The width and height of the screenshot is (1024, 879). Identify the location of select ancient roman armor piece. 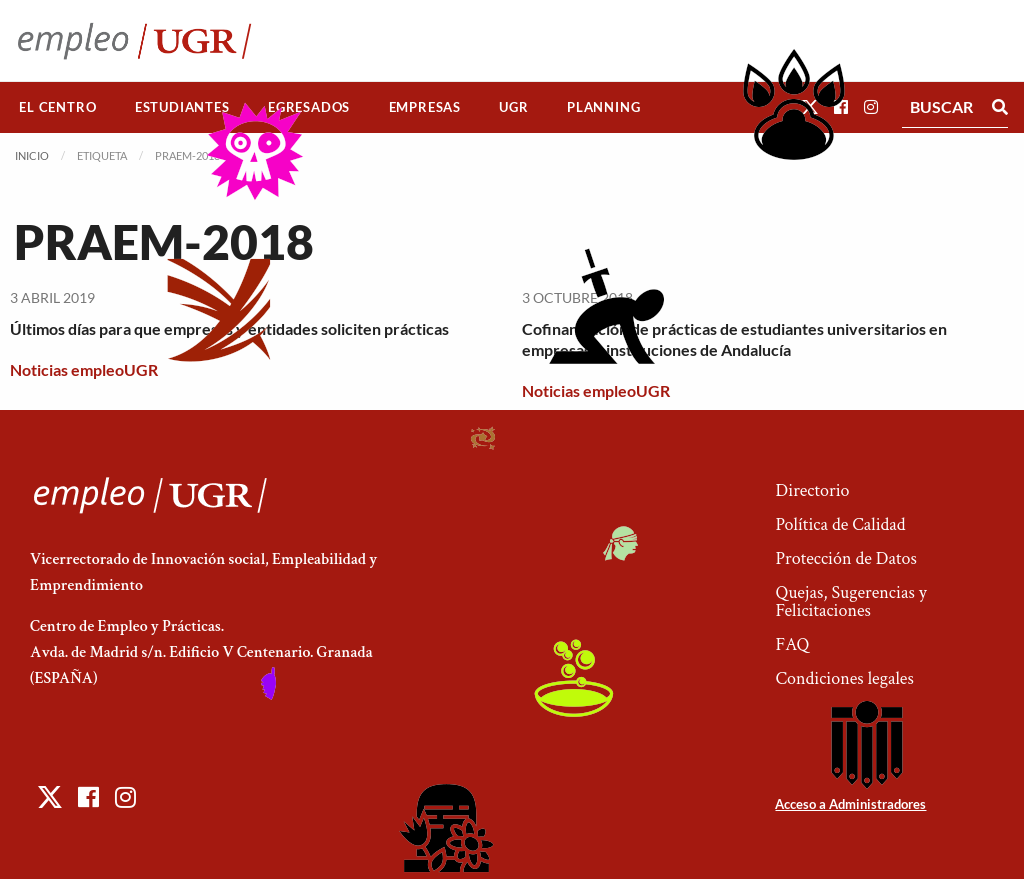
(867, 745).